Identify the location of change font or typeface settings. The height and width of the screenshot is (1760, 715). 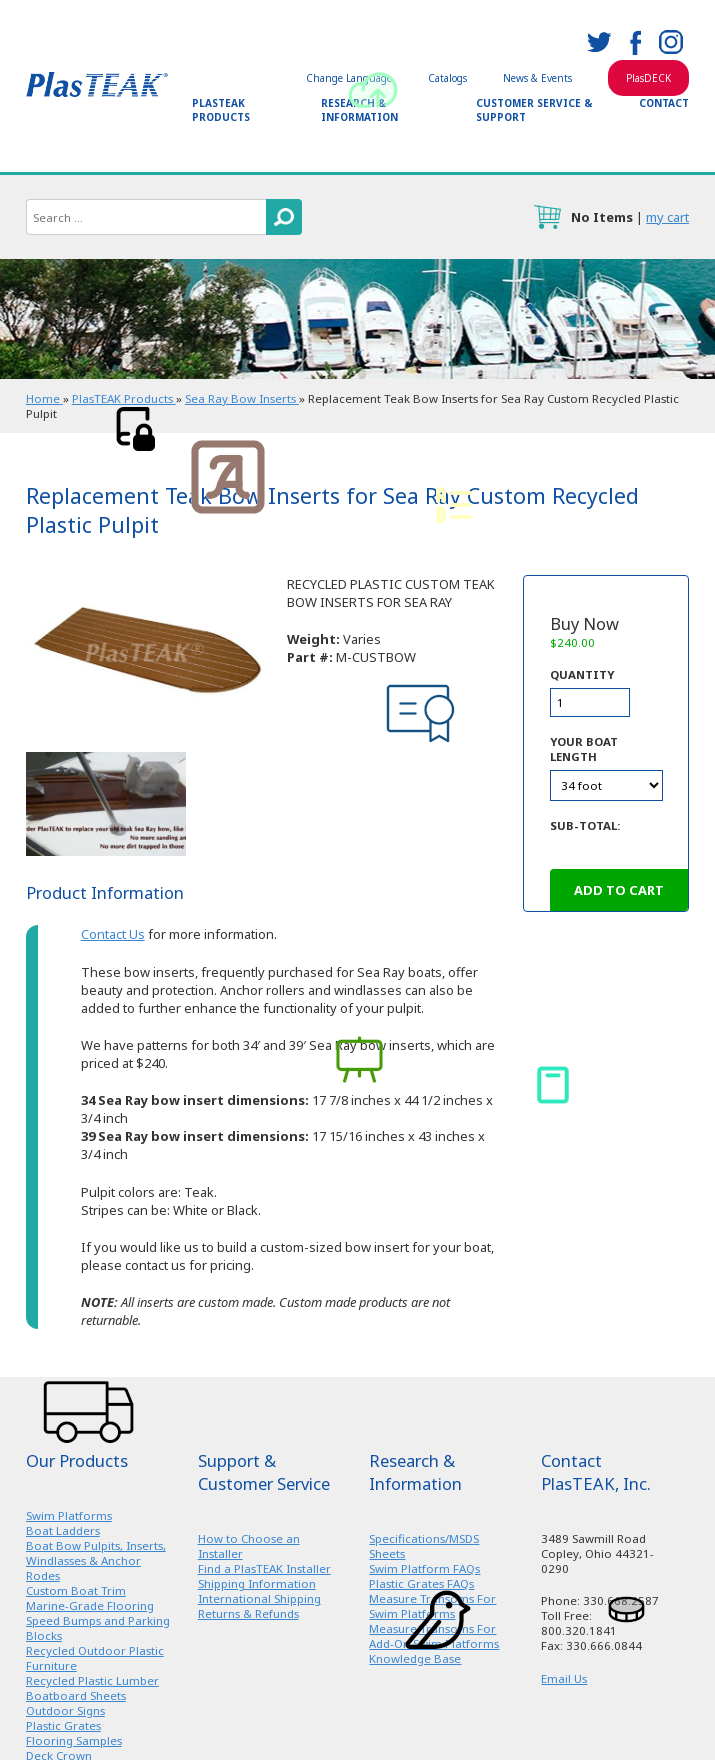
(228, 477).